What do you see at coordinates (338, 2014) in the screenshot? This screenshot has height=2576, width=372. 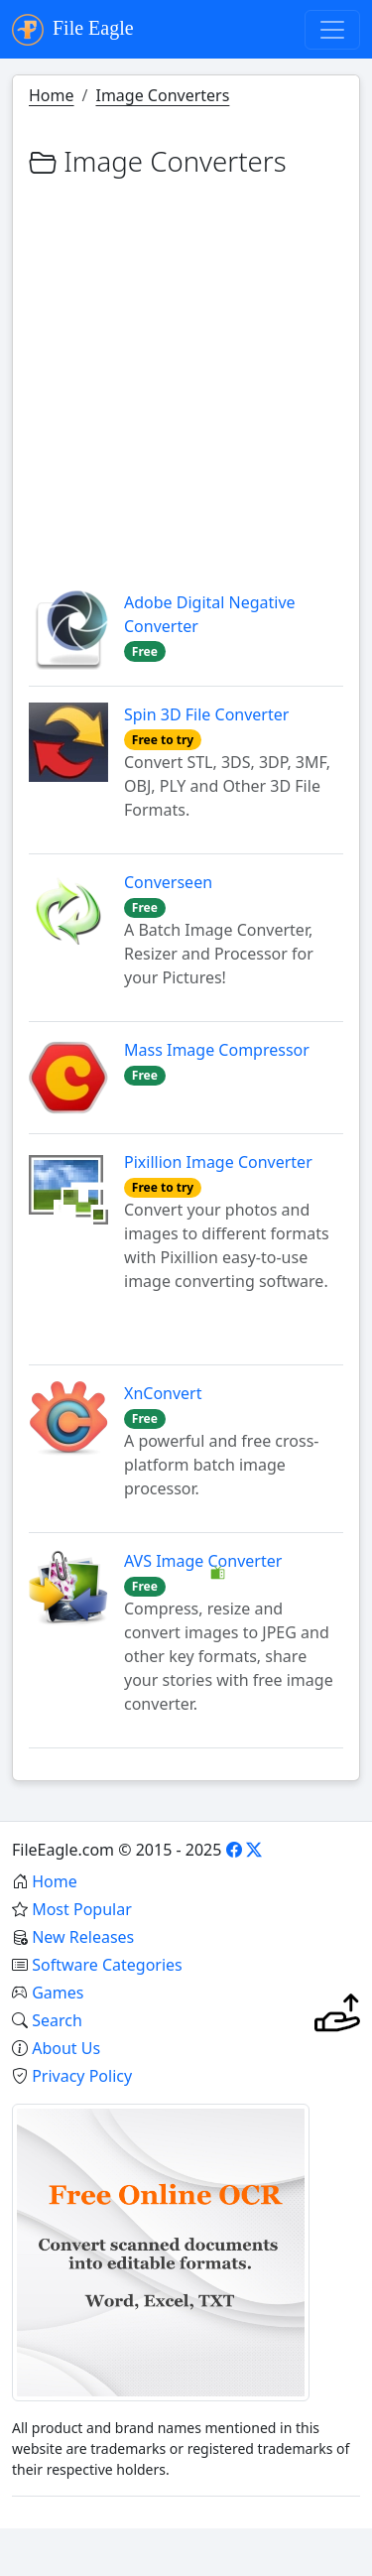 I see `upload or share from your hand` at bounding box center [338, 2014].